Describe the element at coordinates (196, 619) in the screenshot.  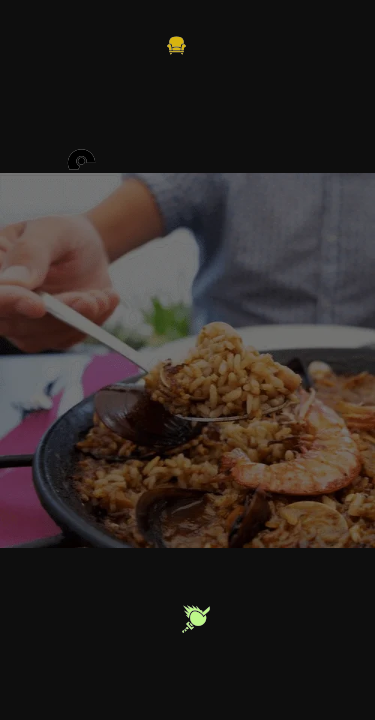
I see `perform a slashing attack` at that location.